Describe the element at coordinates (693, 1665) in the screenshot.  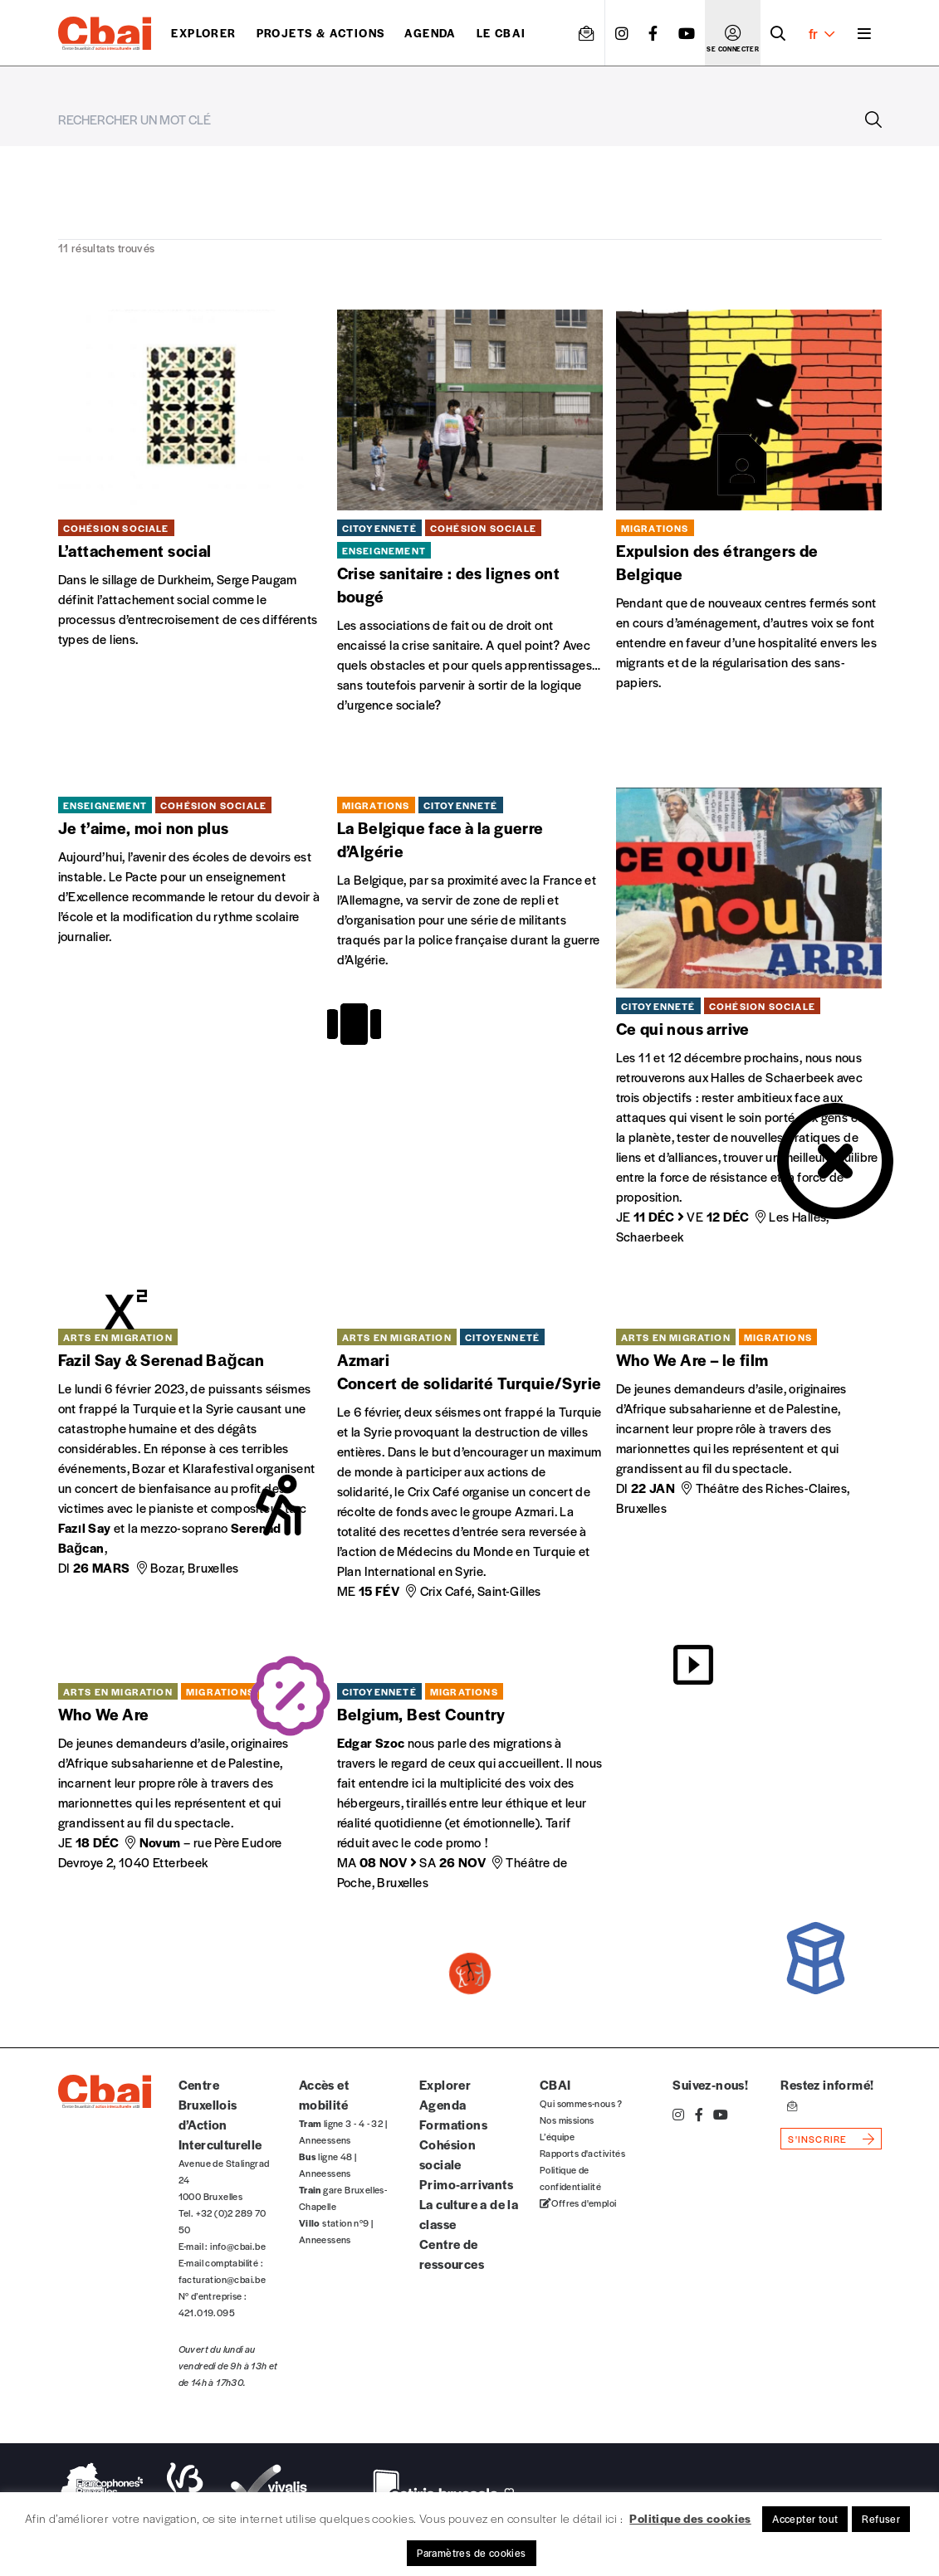
I see `start a slideshow presentation` at that location.